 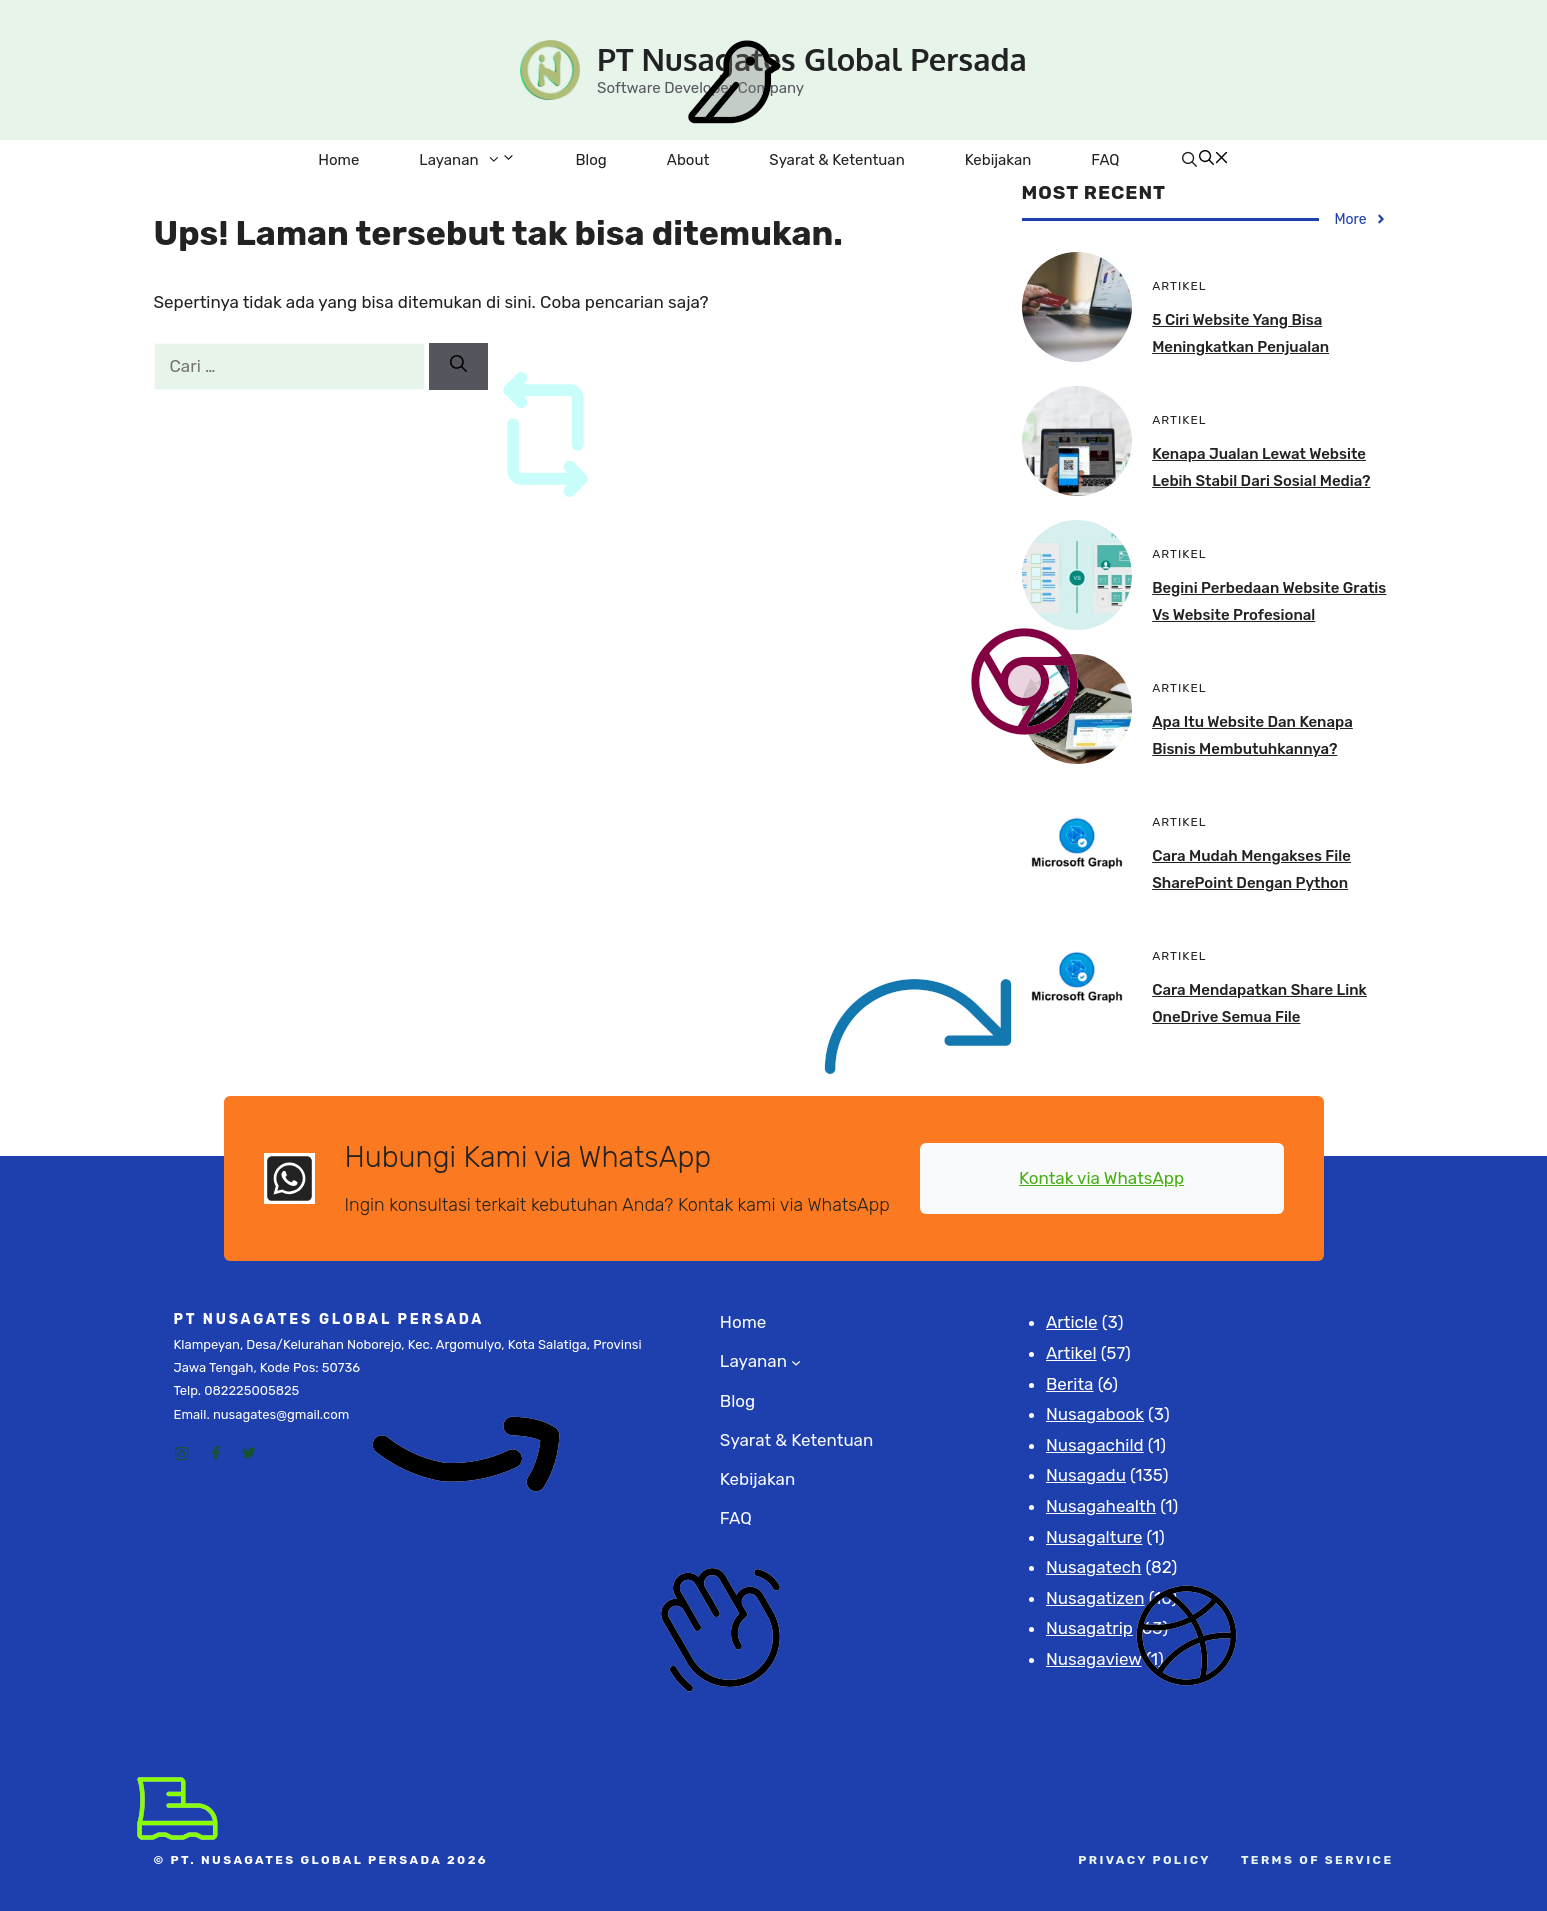 What do you see at coordinates (174, 1808) in the screenshot?
I see `select footwear or boot category` at bounding box center [174, 1808].